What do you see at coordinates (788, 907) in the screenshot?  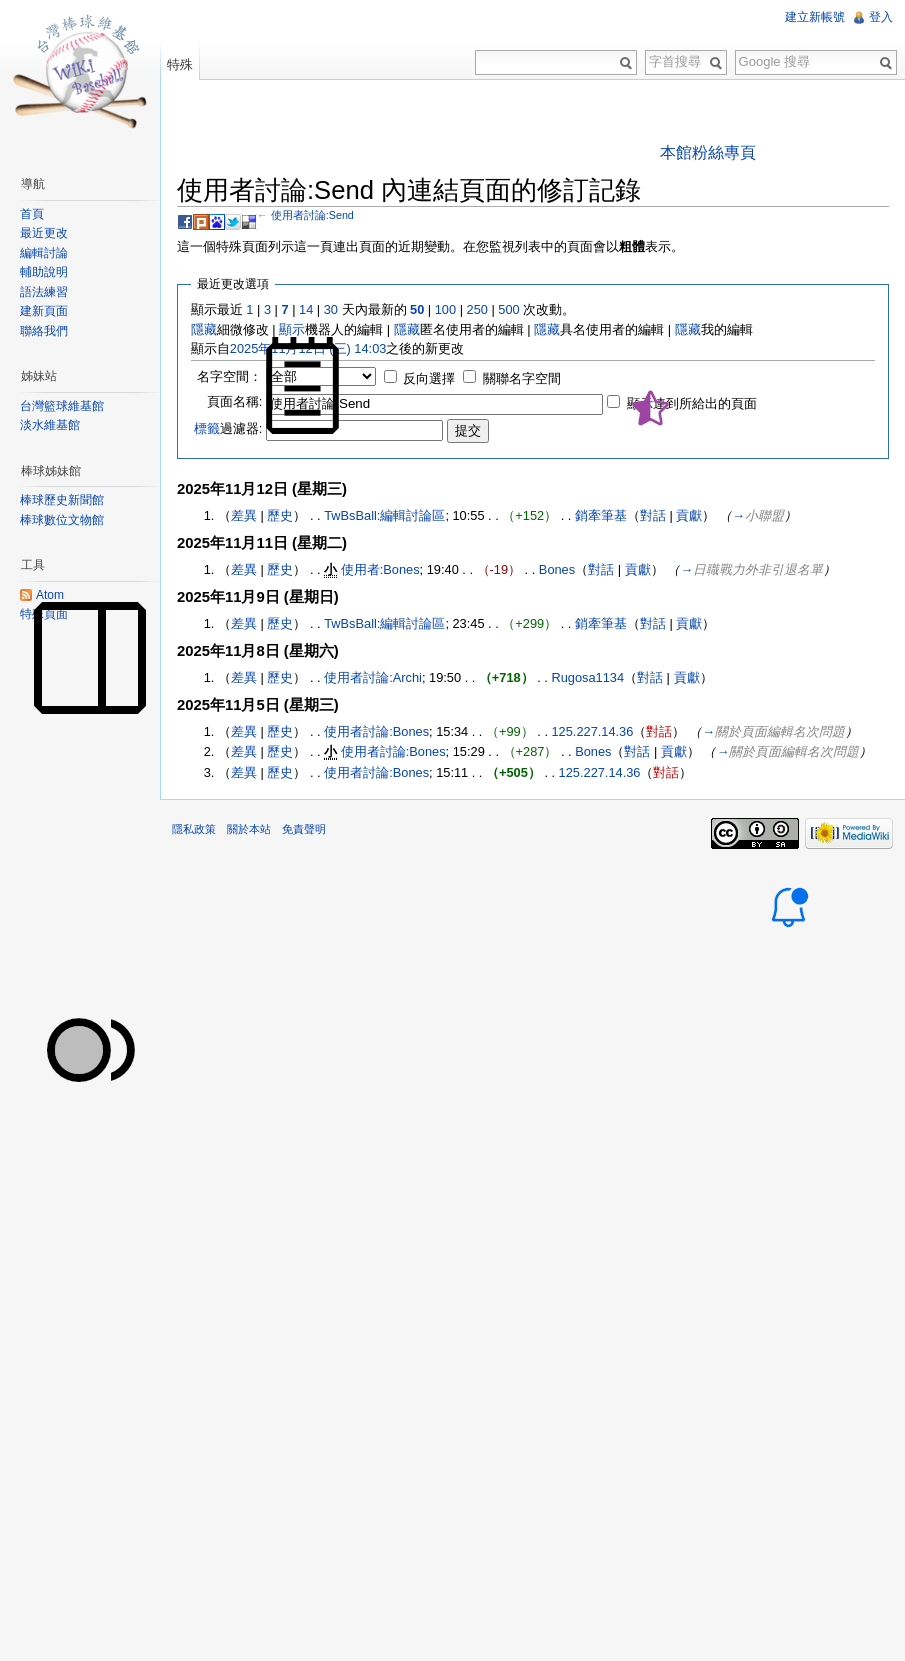 I see `indicates new notifications are available` at bounding box center [788, 907].